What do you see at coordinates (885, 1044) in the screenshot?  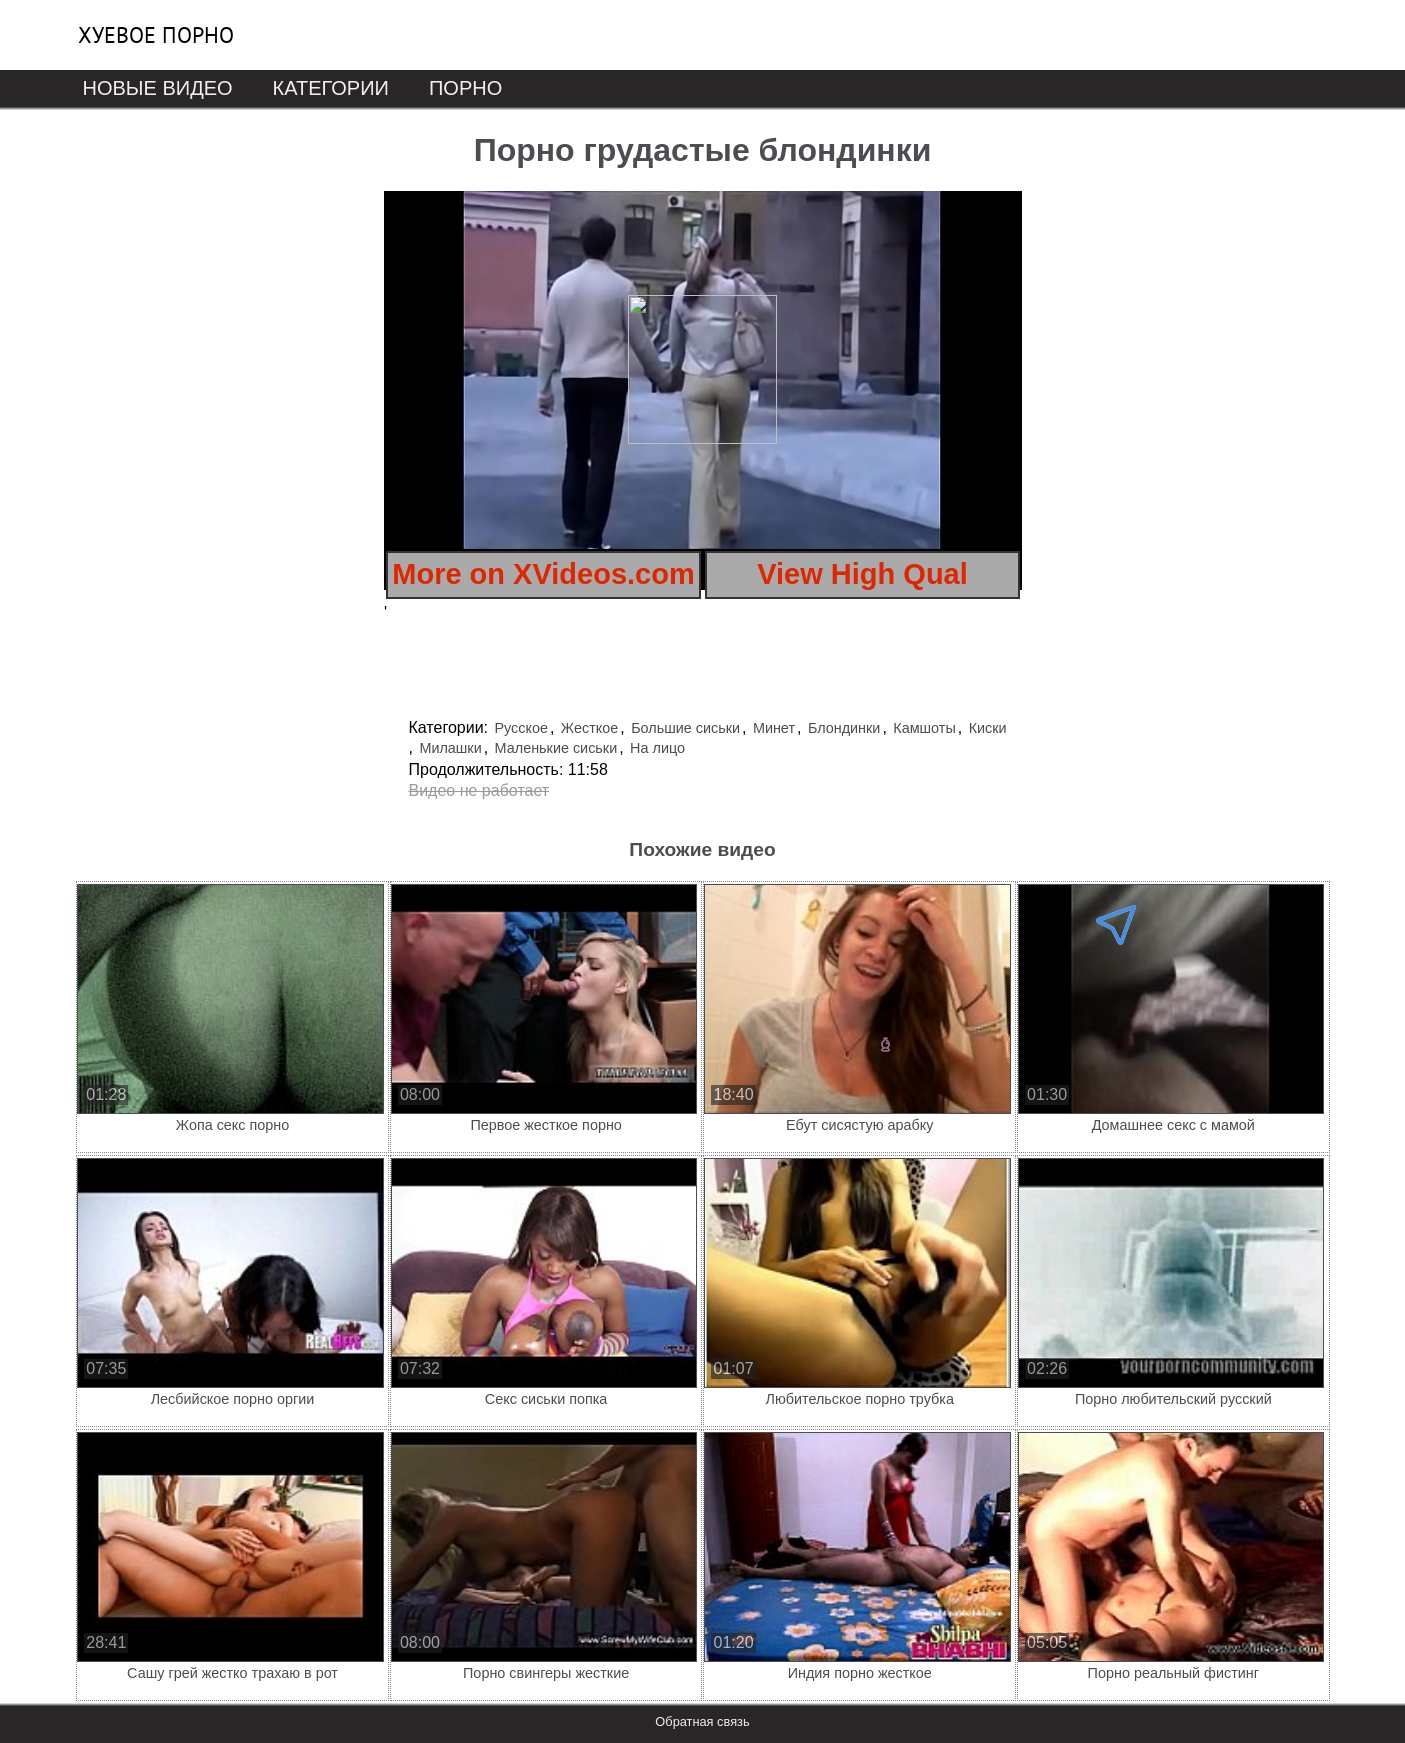 I see `select the bishop piece in a chess game` at bounding box center [885, 1044].